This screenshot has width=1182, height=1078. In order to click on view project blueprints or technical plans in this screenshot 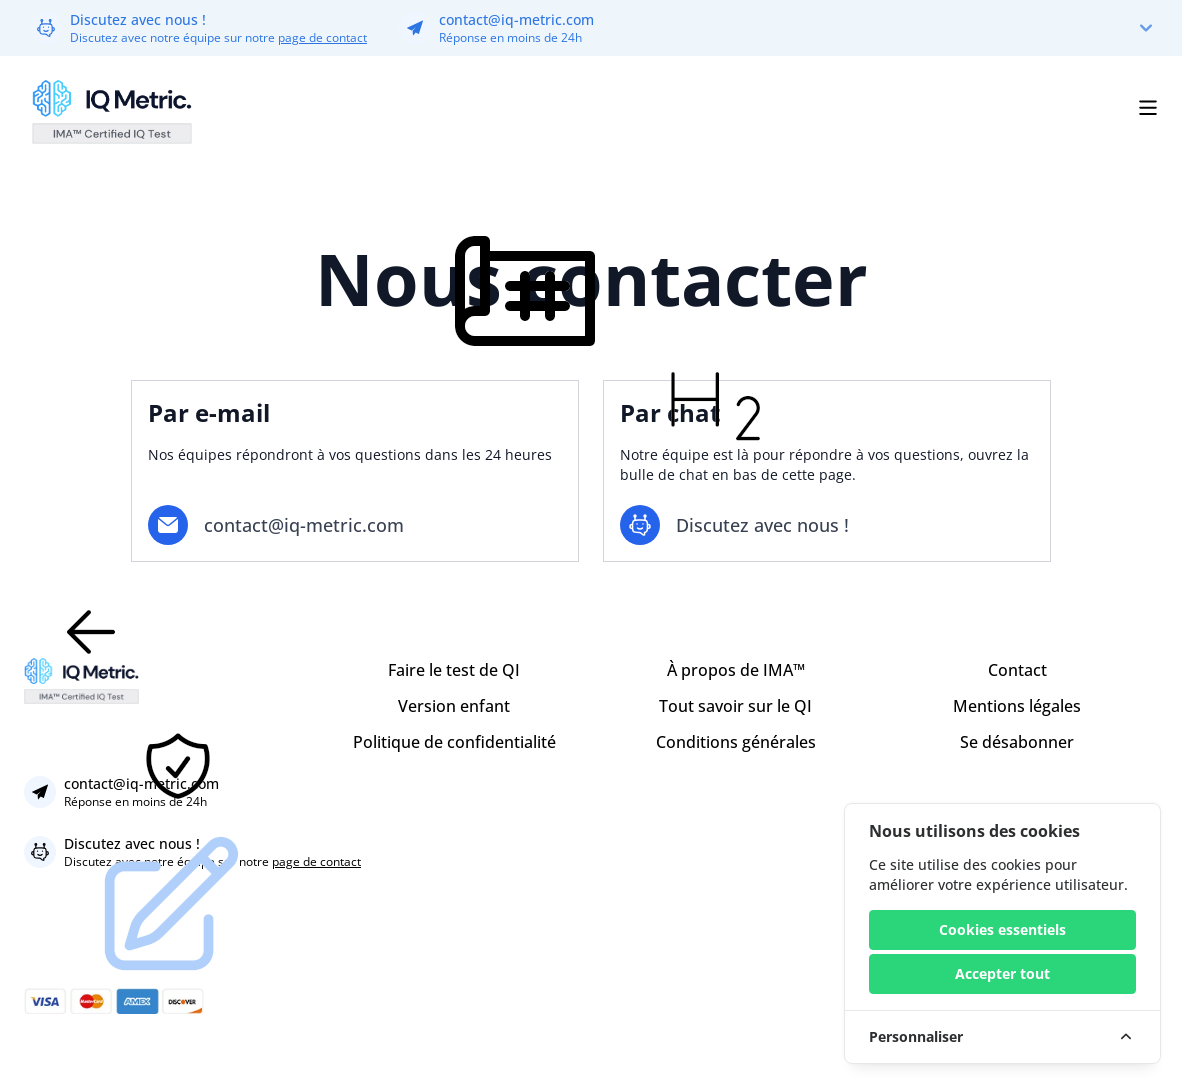, I will do `click(525, 296)`.